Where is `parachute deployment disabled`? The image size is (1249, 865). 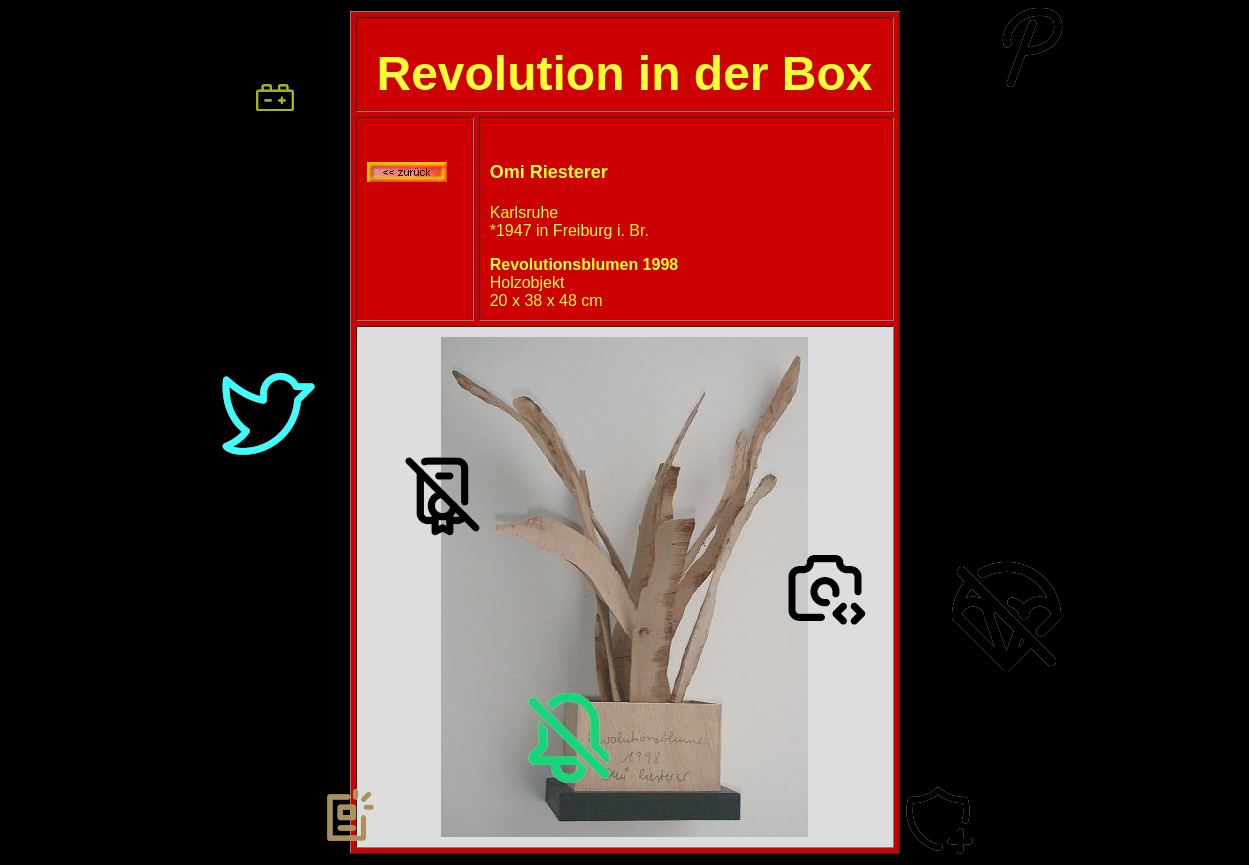 parachute deployment disabled is located at coordinates (1006, 616).